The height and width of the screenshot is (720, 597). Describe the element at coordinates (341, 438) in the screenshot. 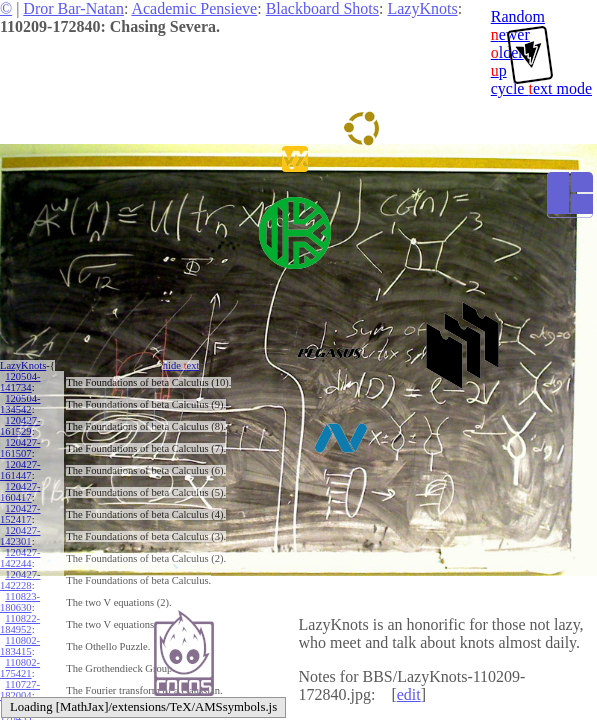

I see `namecheap domain registrar logo` at that location.